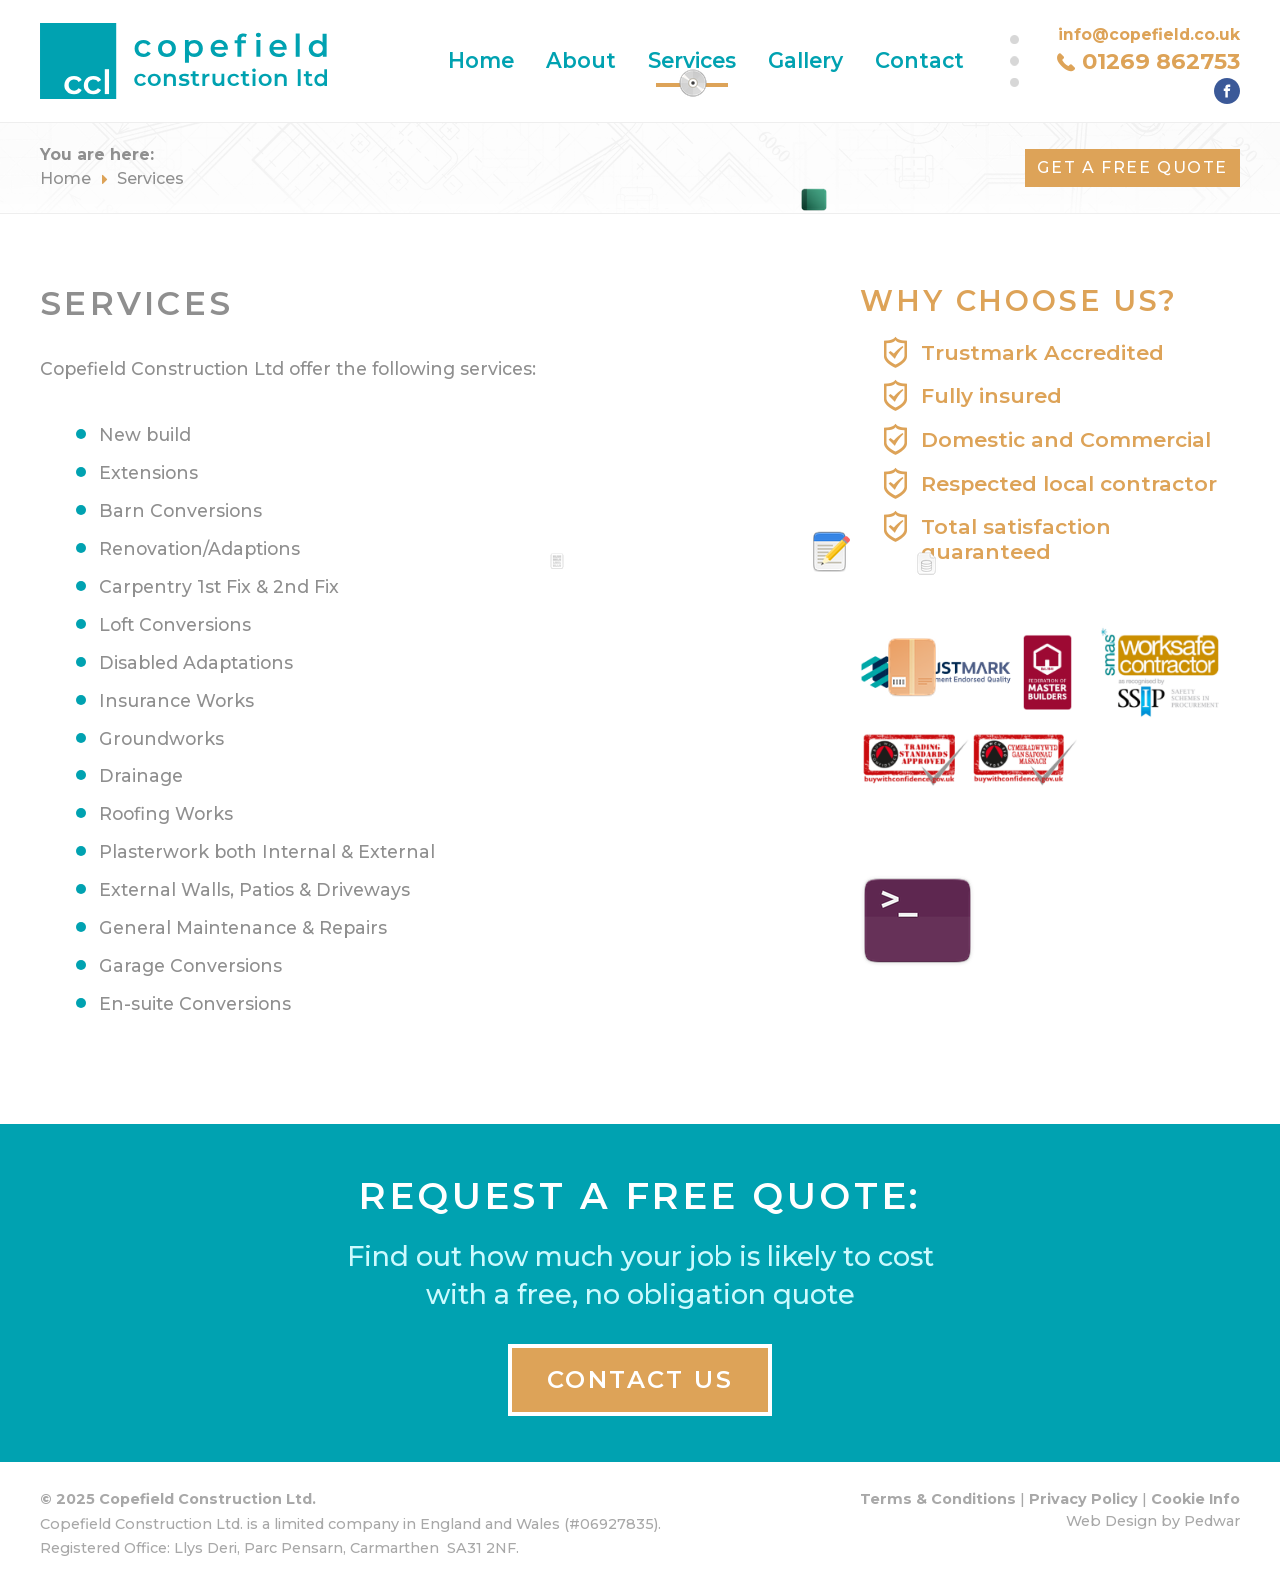 This screenshot has width=1280, height=1586. I want to click on open a SQL database file, so click(926, 563).